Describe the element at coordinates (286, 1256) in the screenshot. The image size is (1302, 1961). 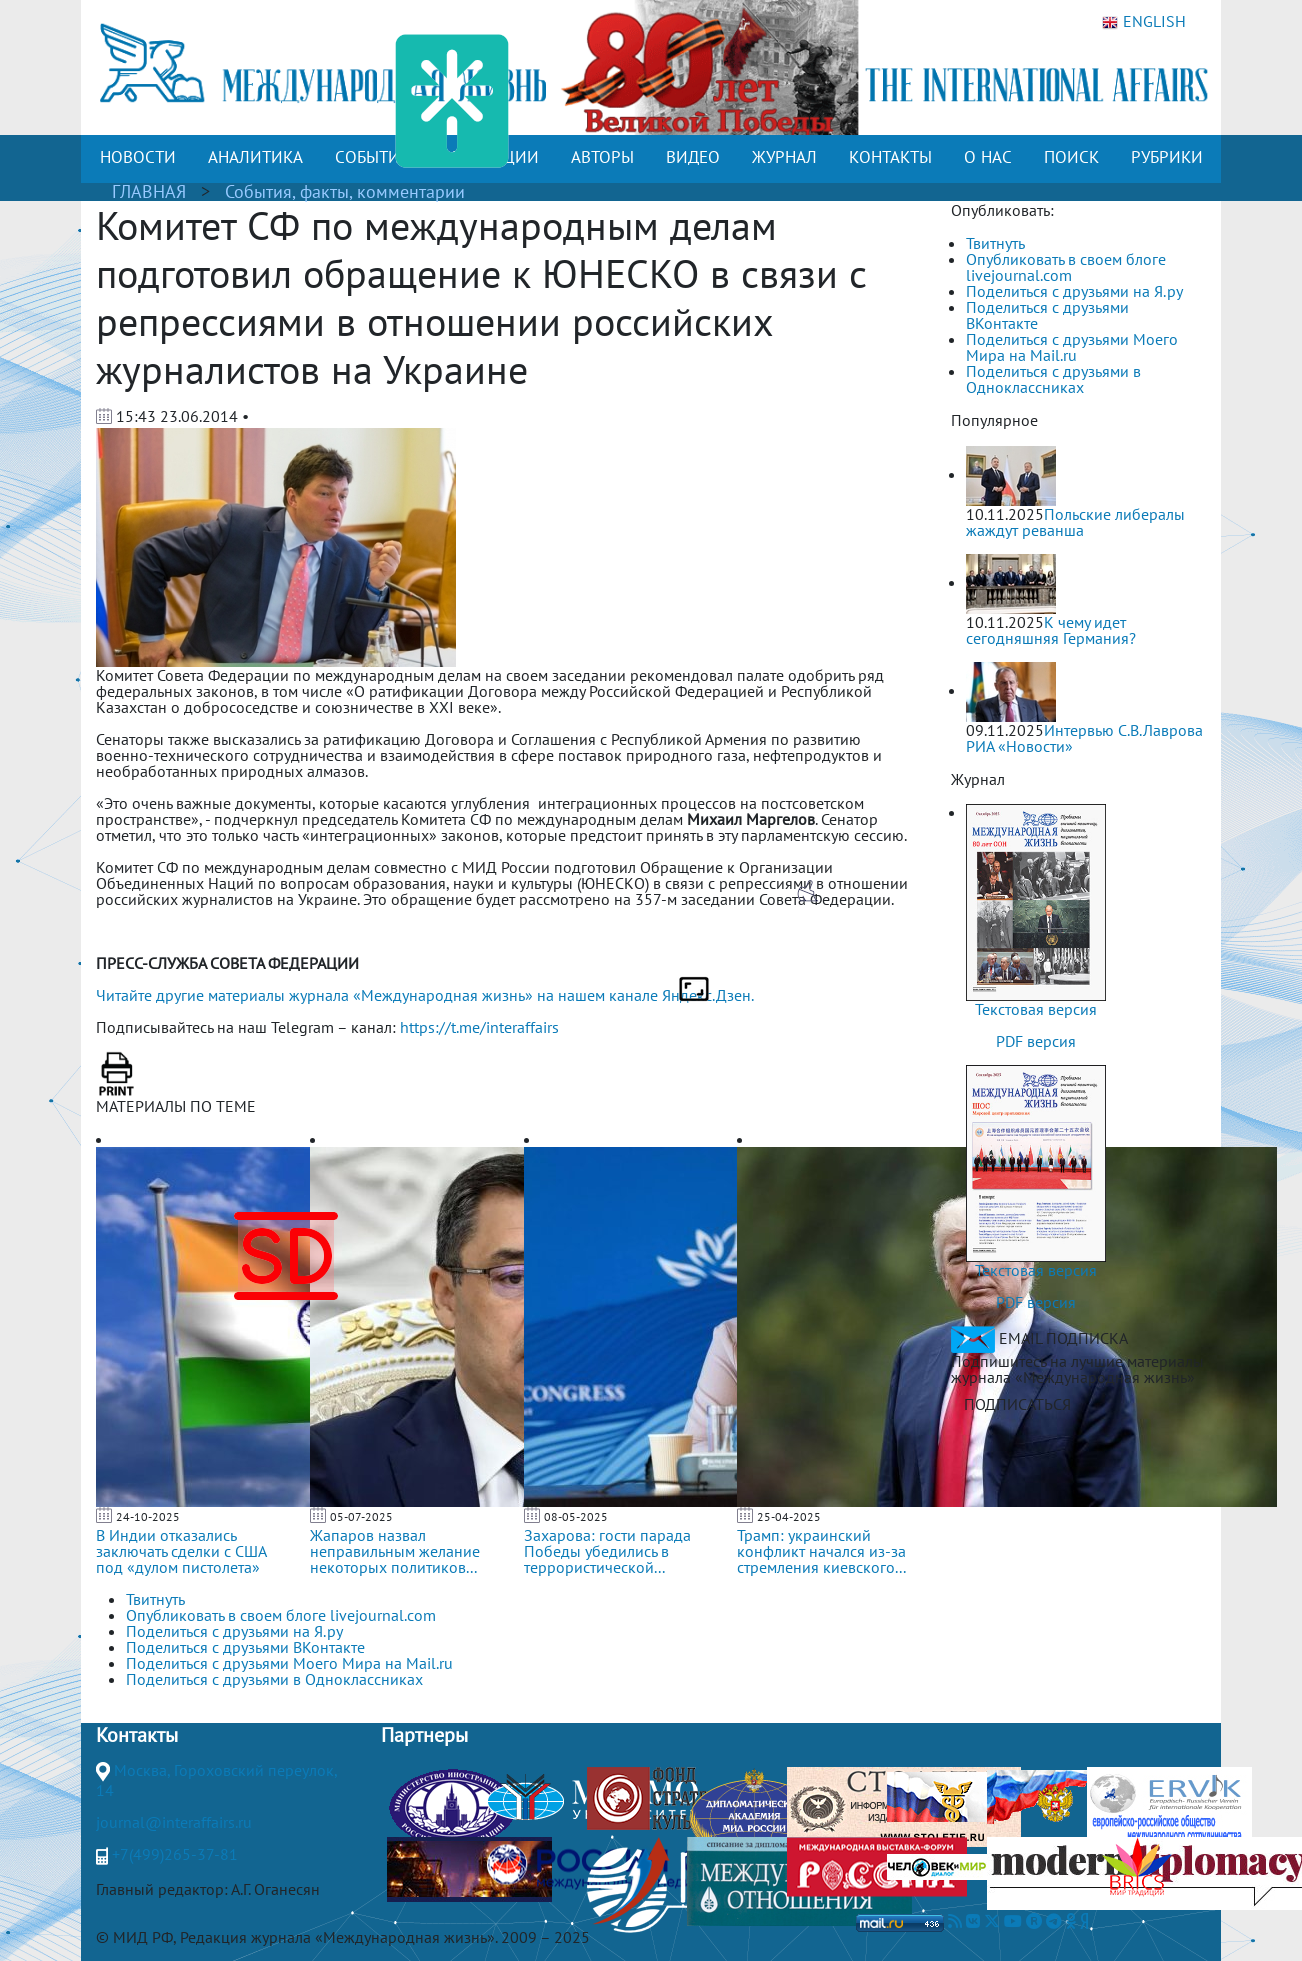
I see `indicates standard definition video quality` at that location.